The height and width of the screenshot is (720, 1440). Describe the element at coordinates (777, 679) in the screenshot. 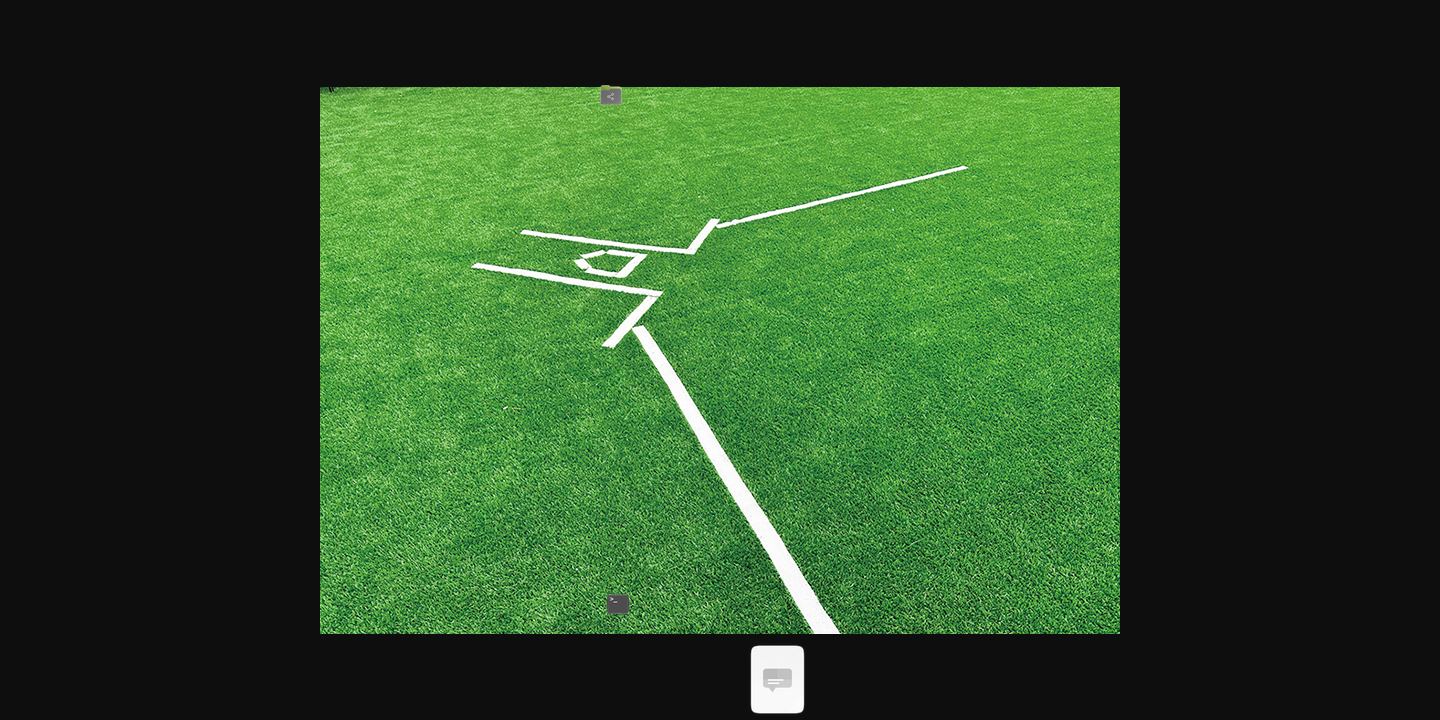

I see `a subrip subtitle file (.srt)` at that location.